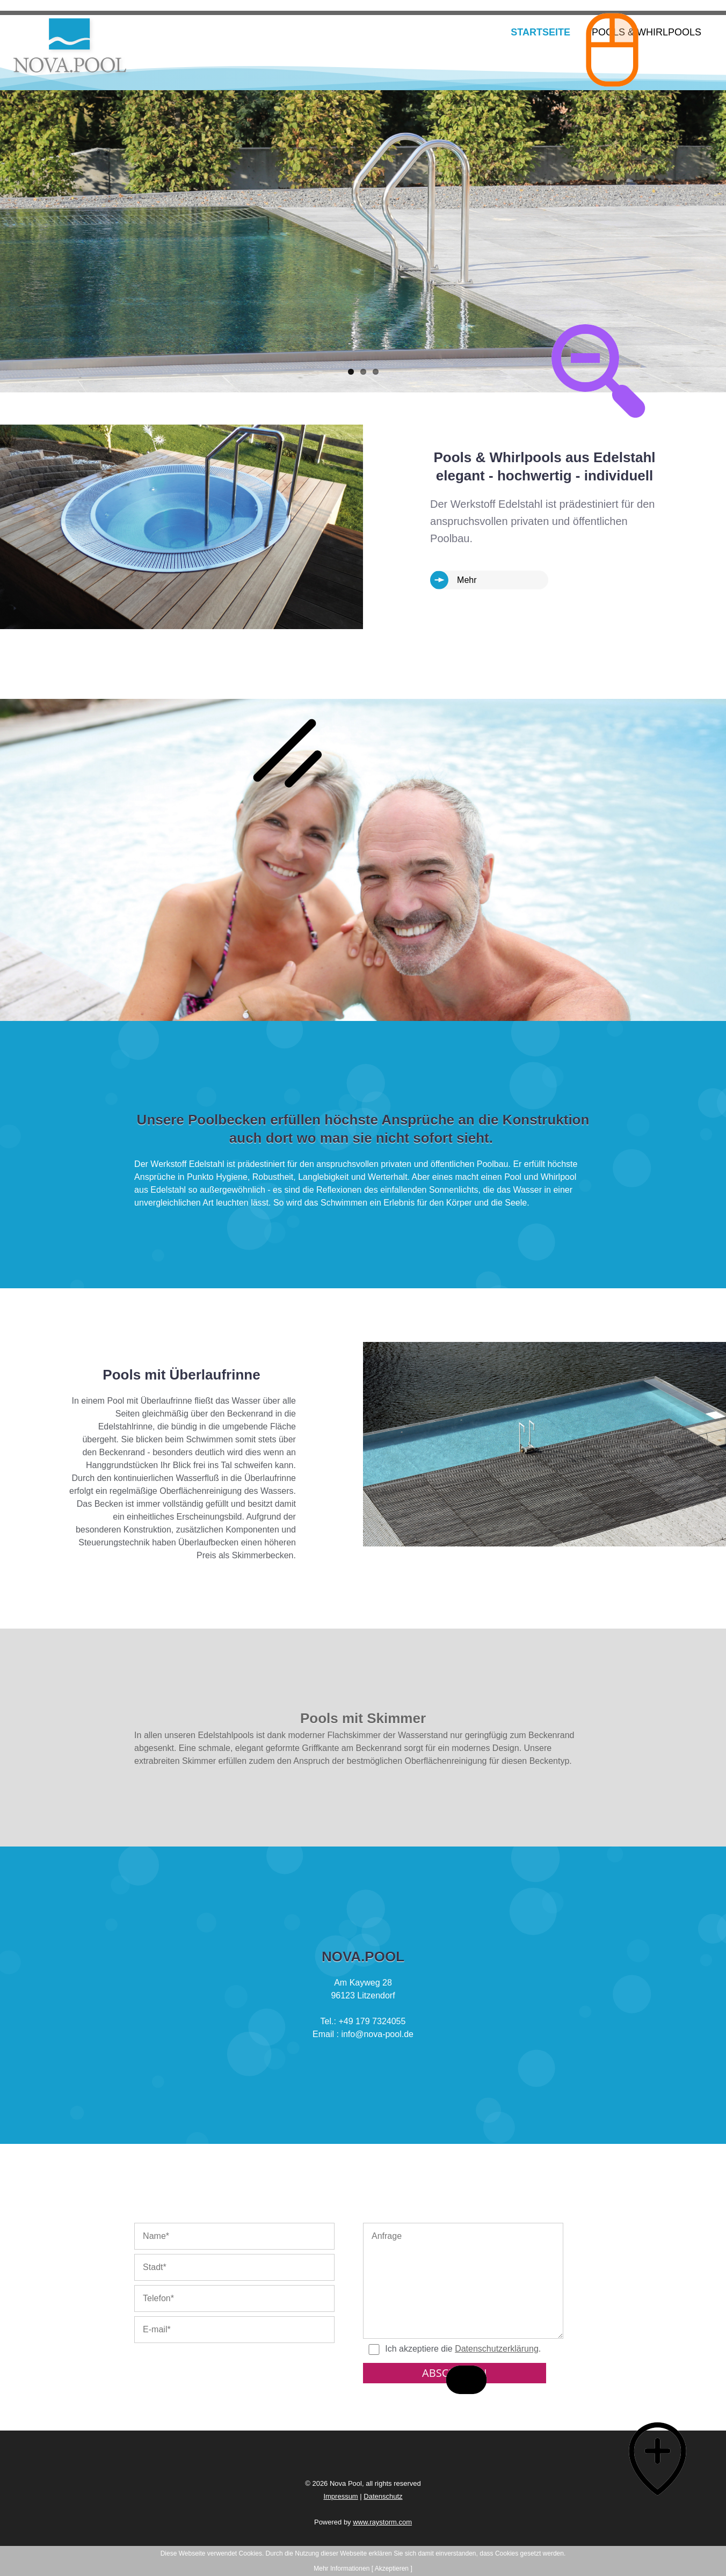 The width and height of the screenshot is (726, 2576). What do you see at coordinates (289, 755) in the screenshot?
I see `indicates loading or processing status` at bounding box center [289, 755].